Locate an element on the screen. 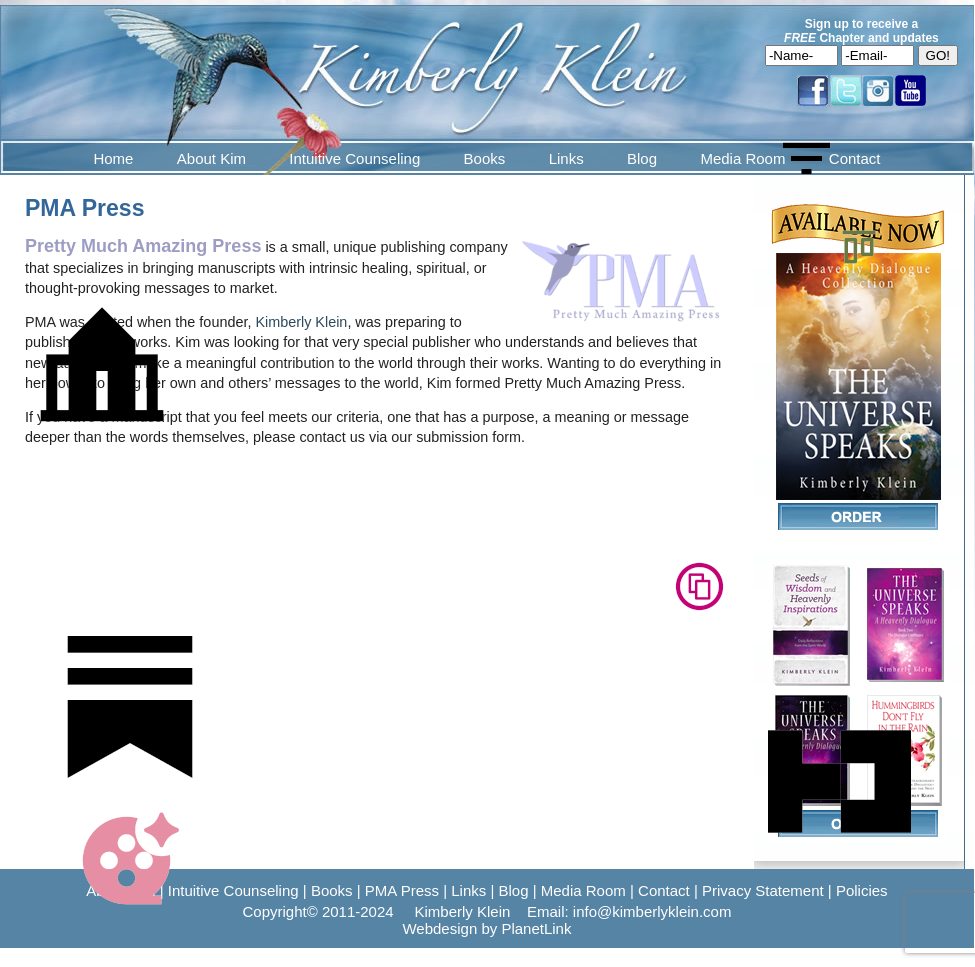  align items to the top edge is located at coordinates (859, 247).